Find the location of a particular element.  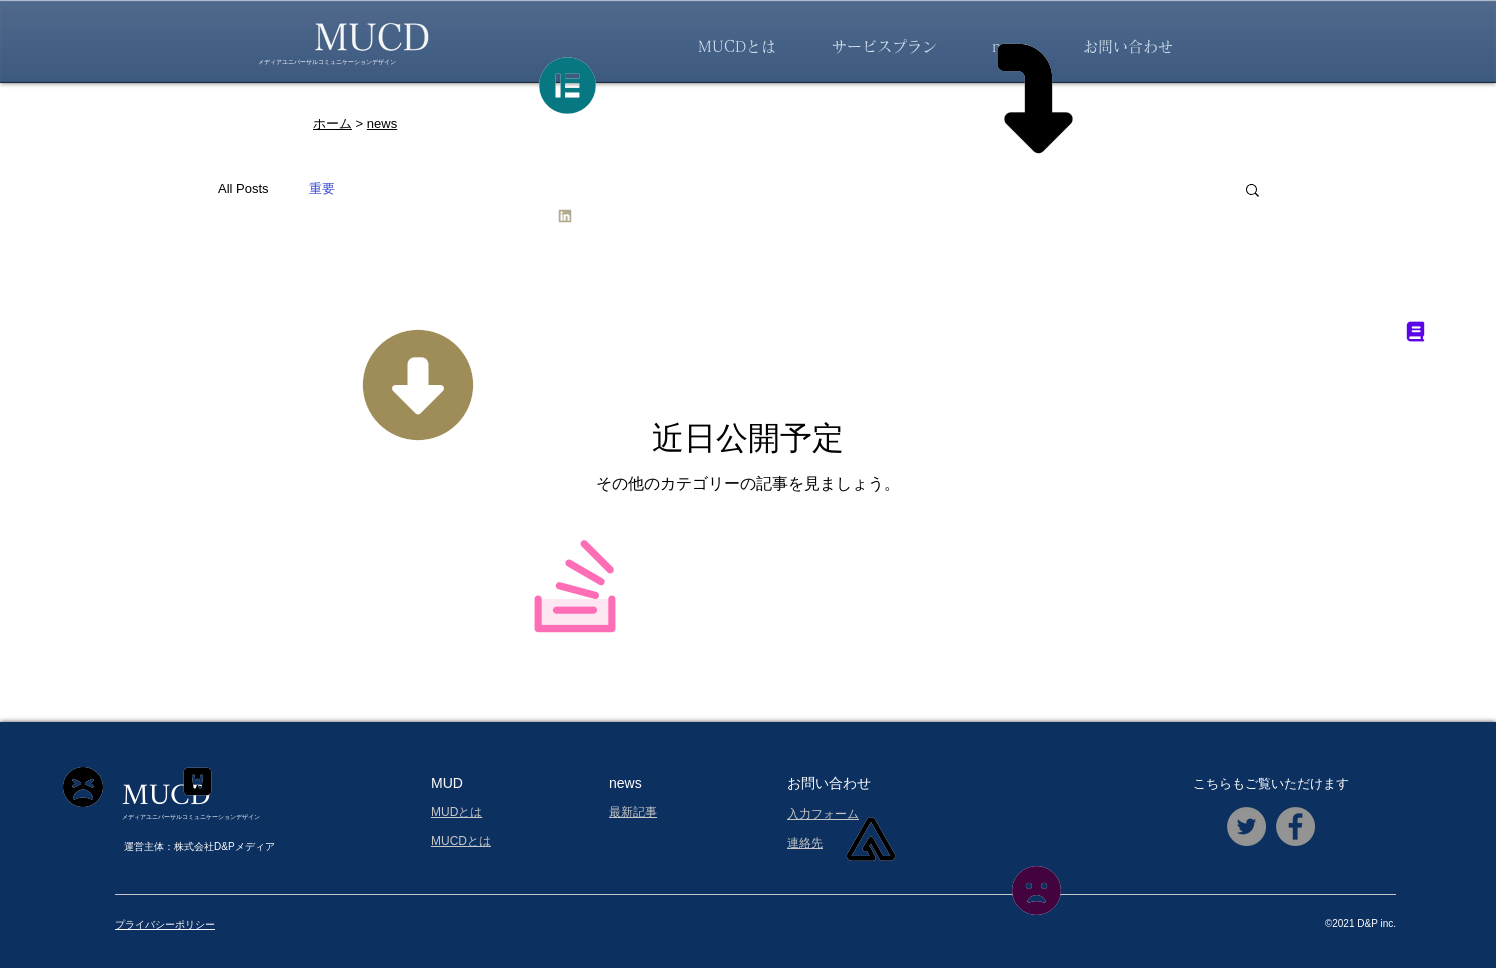

download a file or content is located at coordinates (418, 385).